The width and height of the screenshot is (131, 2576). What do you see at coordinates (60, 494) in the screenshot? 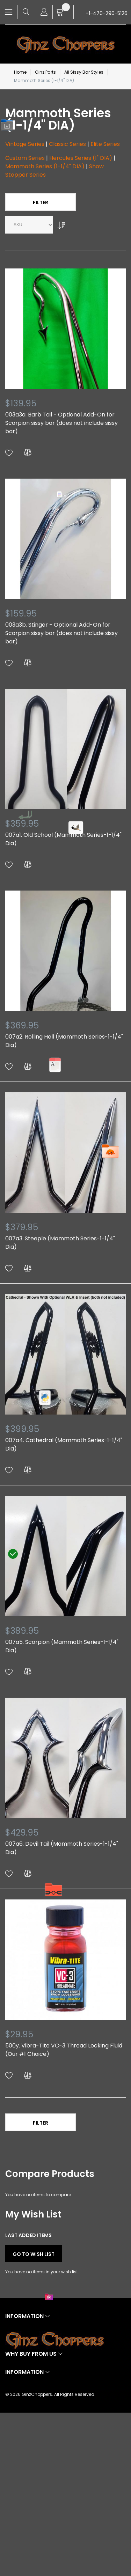
I see `access development tools and applications` at bounding box center [60, 494].